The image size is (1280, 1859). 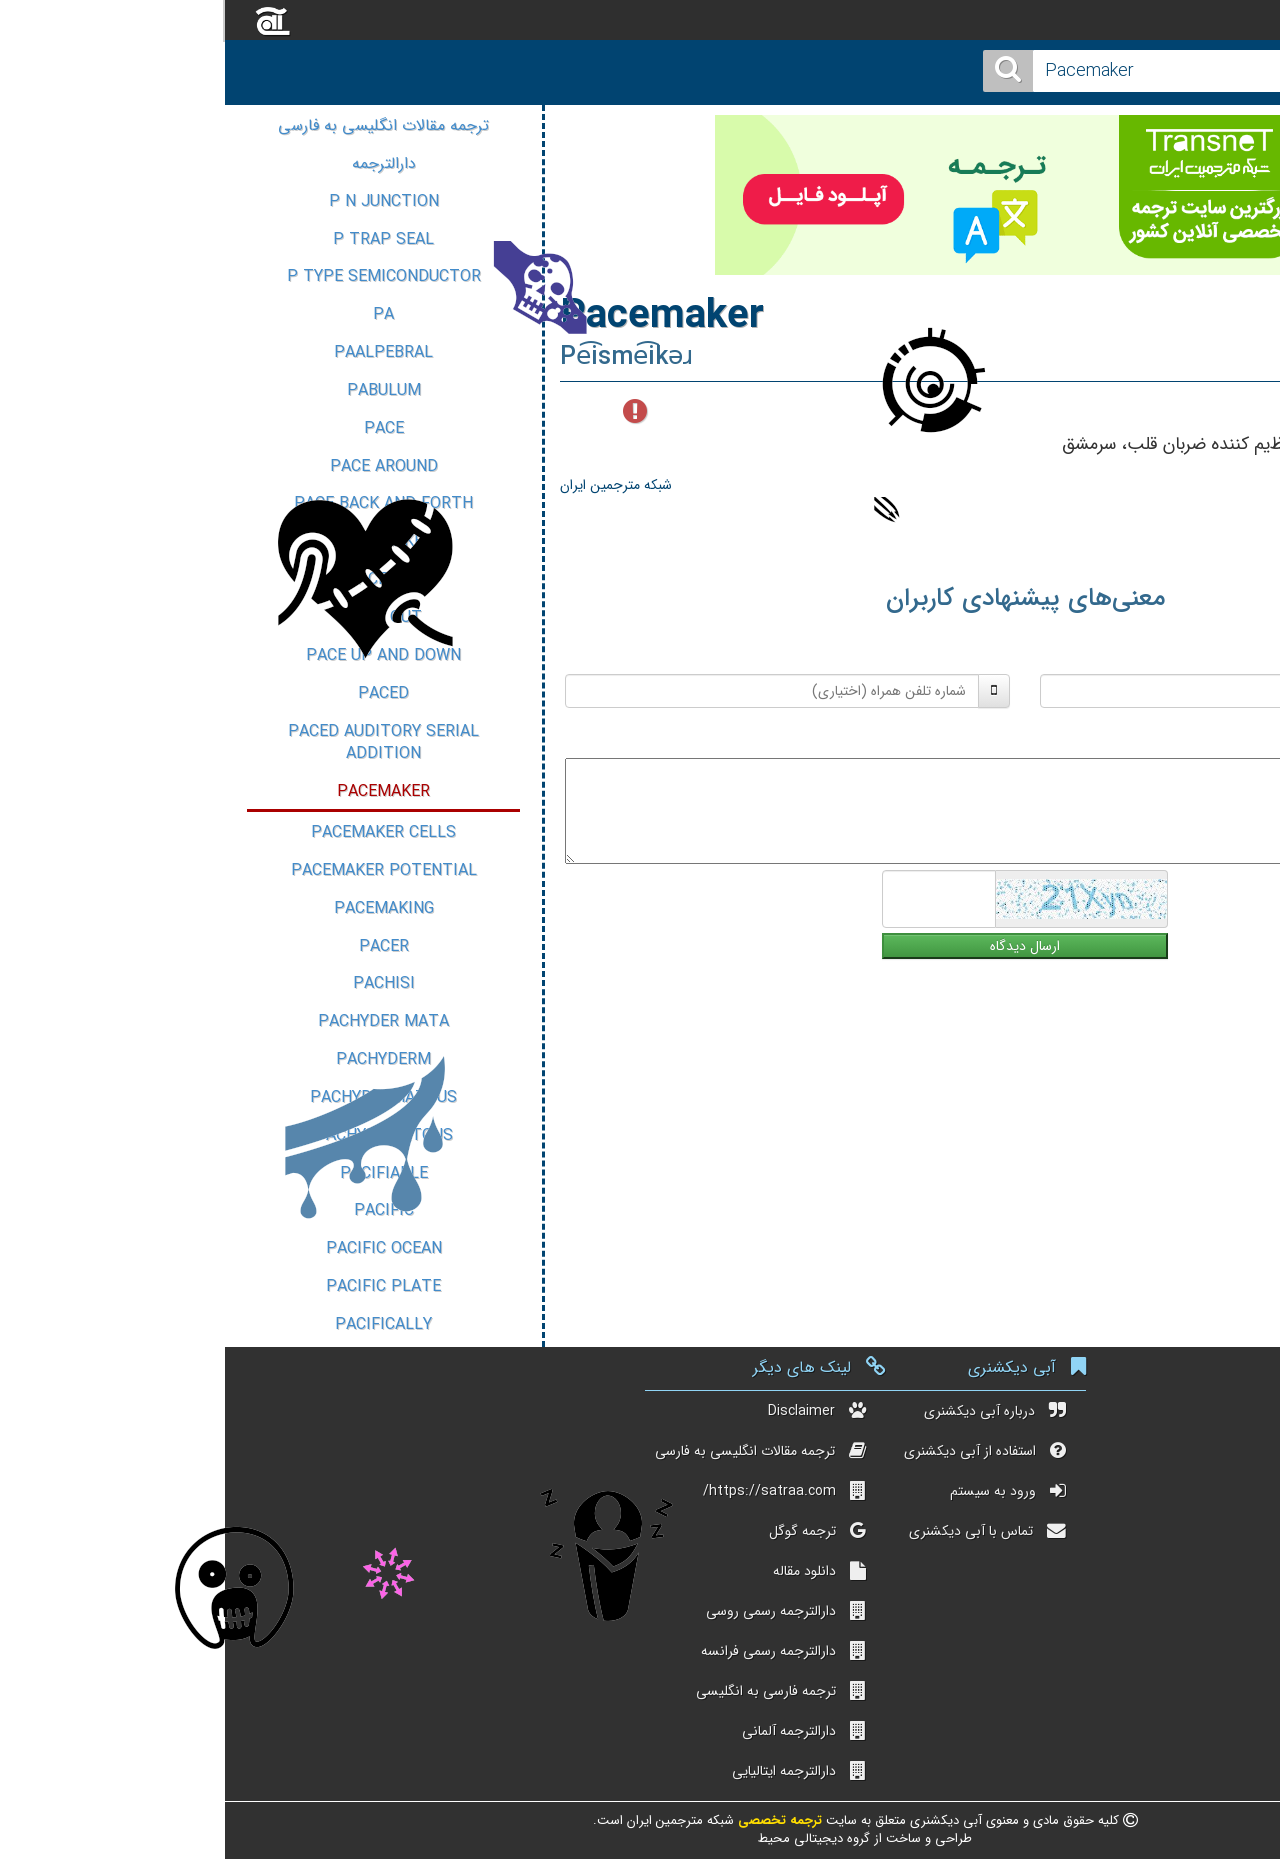 I want to click on activate disintegrate ability or spell, so click(x=540, y=287).